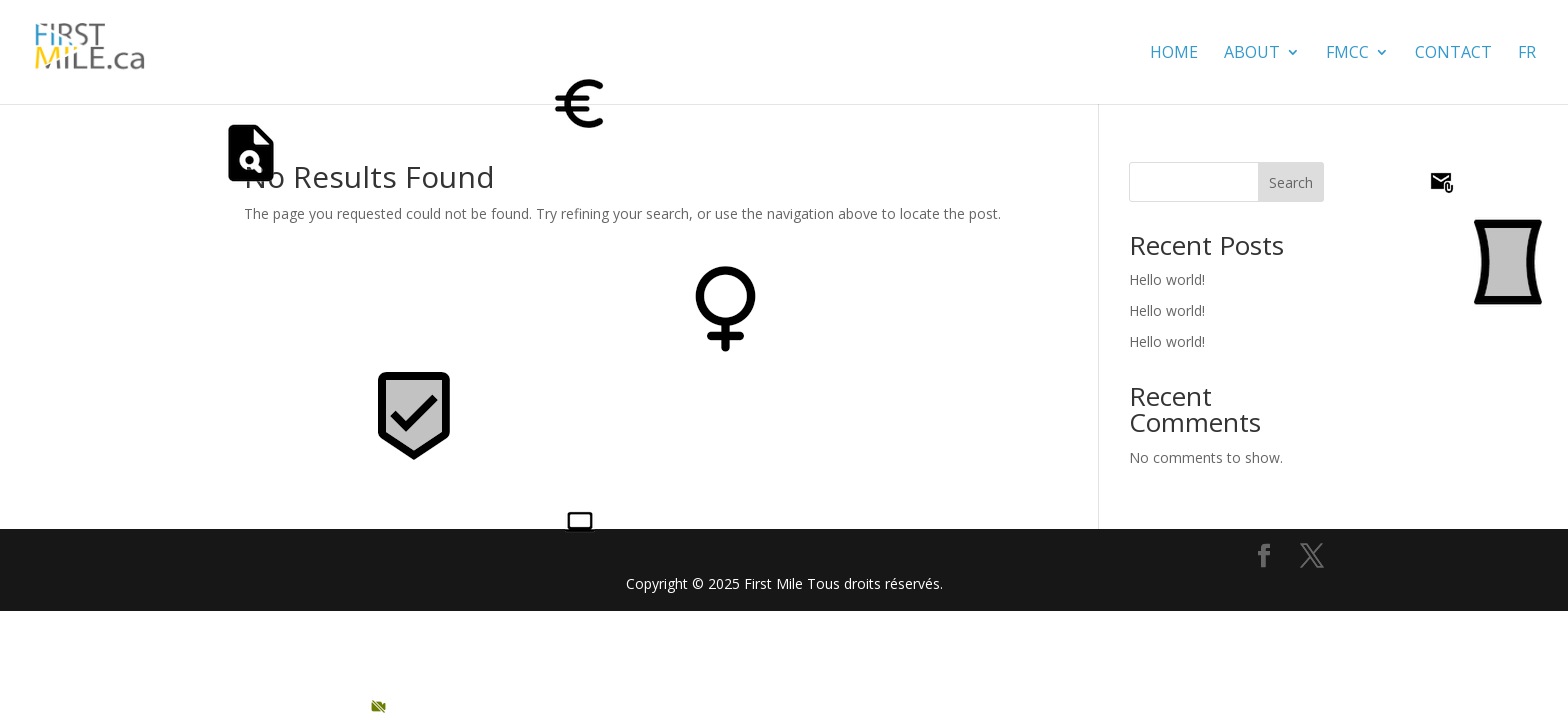 This screenshot has width=1568, height=720. Describe the element at coordinates (725, 307) in the screenshot. I see `indicates female gender option` at that location.